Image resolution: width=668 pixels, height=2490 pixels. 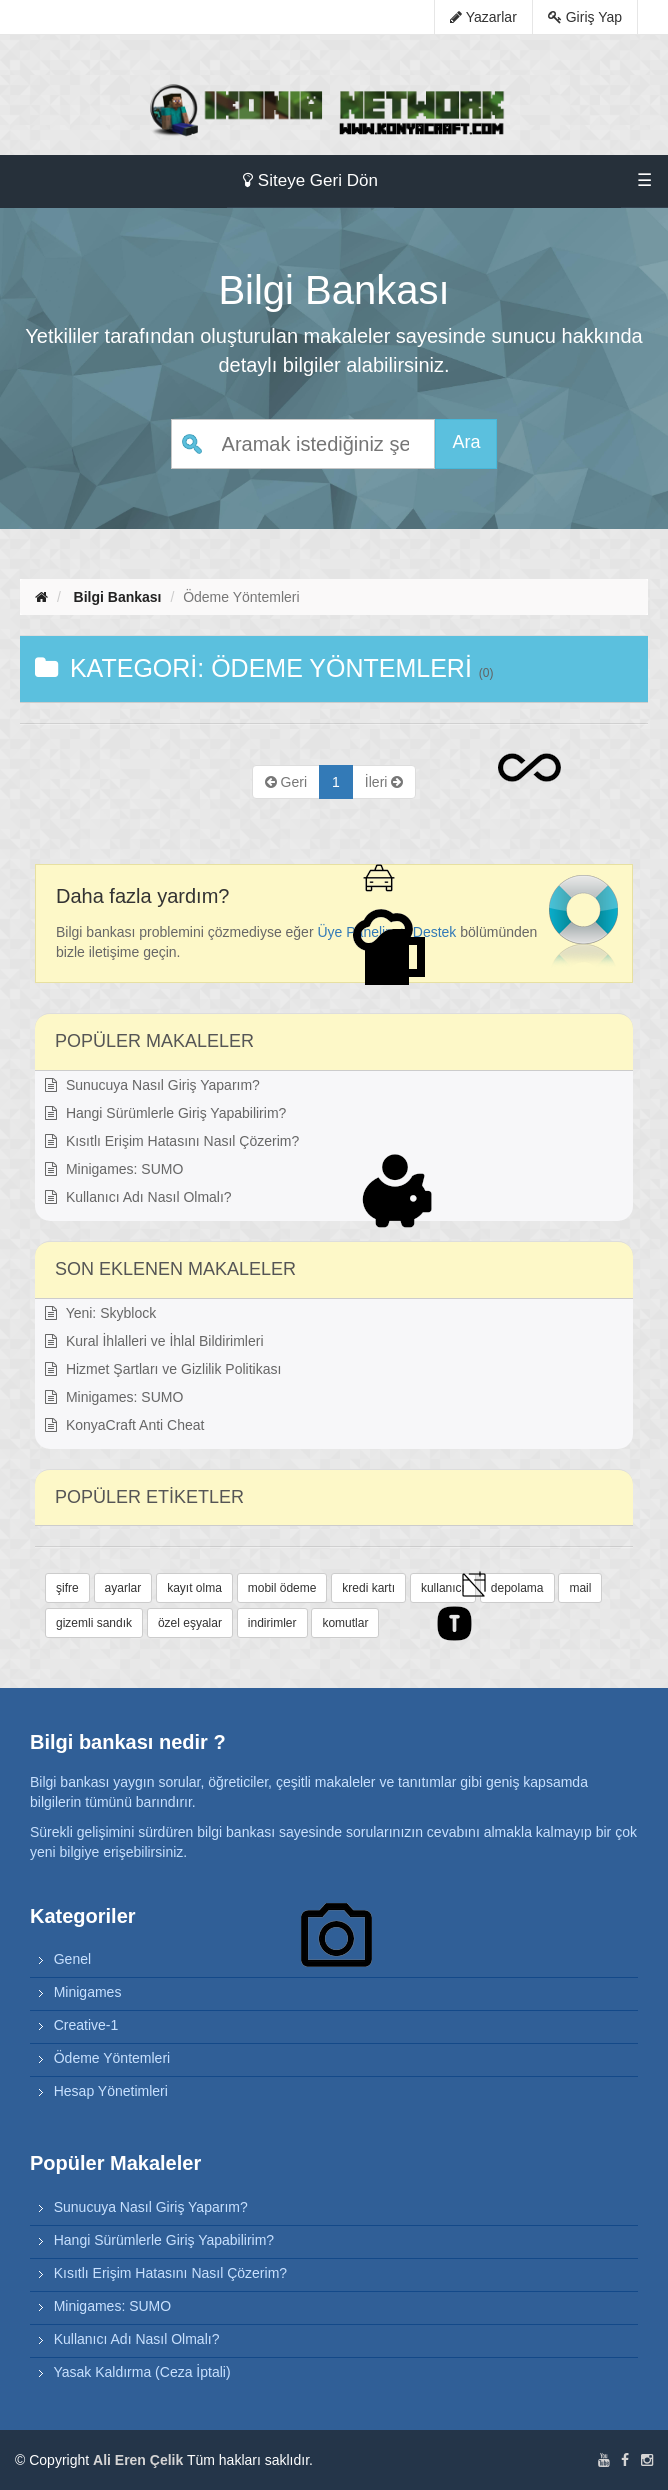 What do you see at coordinates (389, 949) in the screenshot?
I see `find nearby sports bars or pubs` at bounding box center [389, 949].